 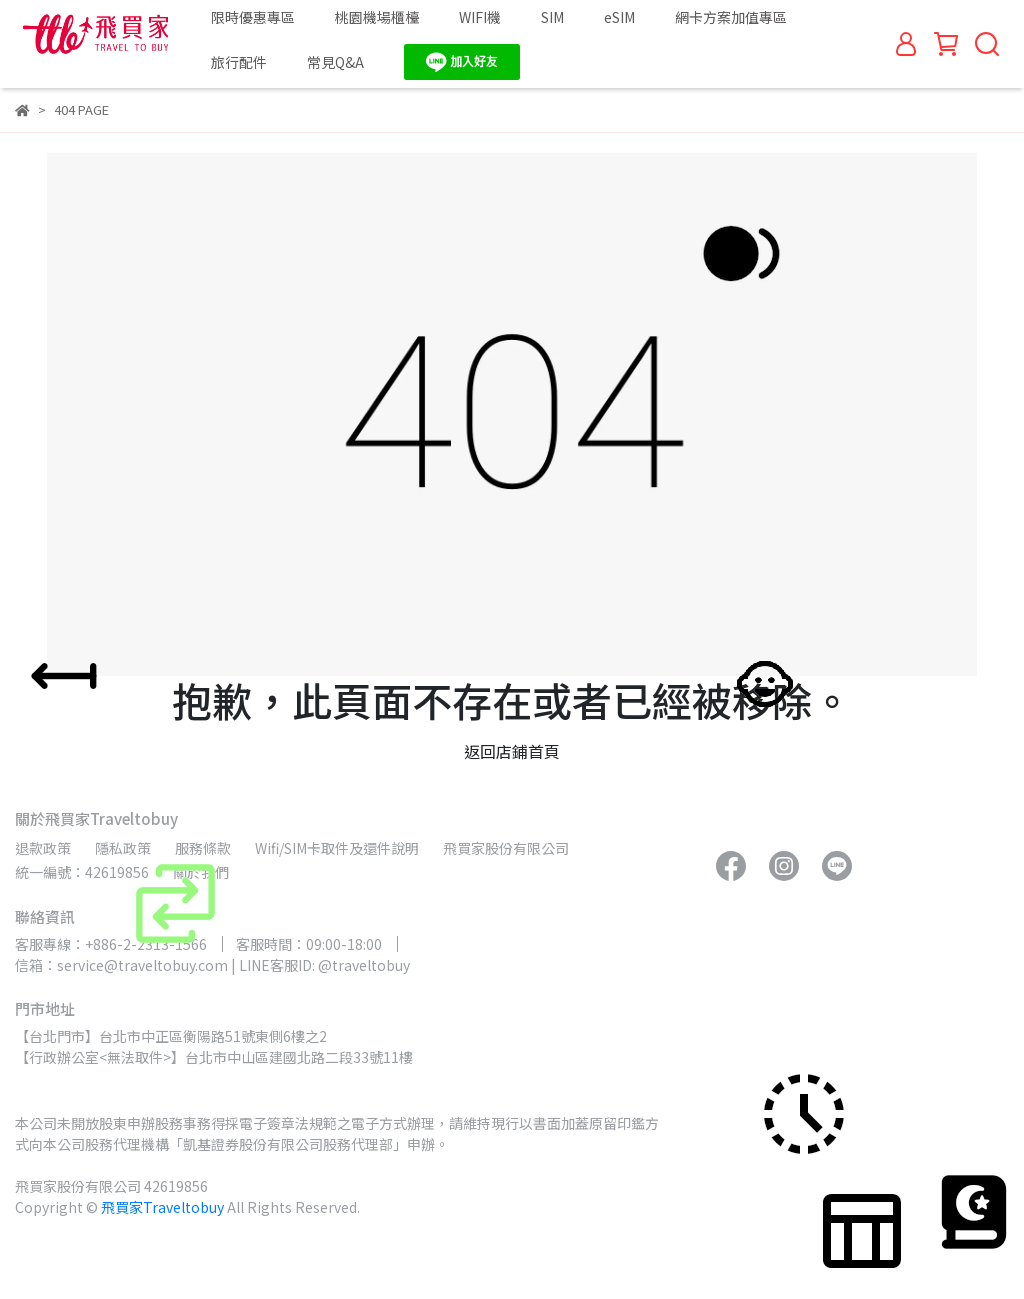 What do you see at coordinates (175, 903) in the screenshot?
I see `swap or exchange items` at bounding box center [175, 903].